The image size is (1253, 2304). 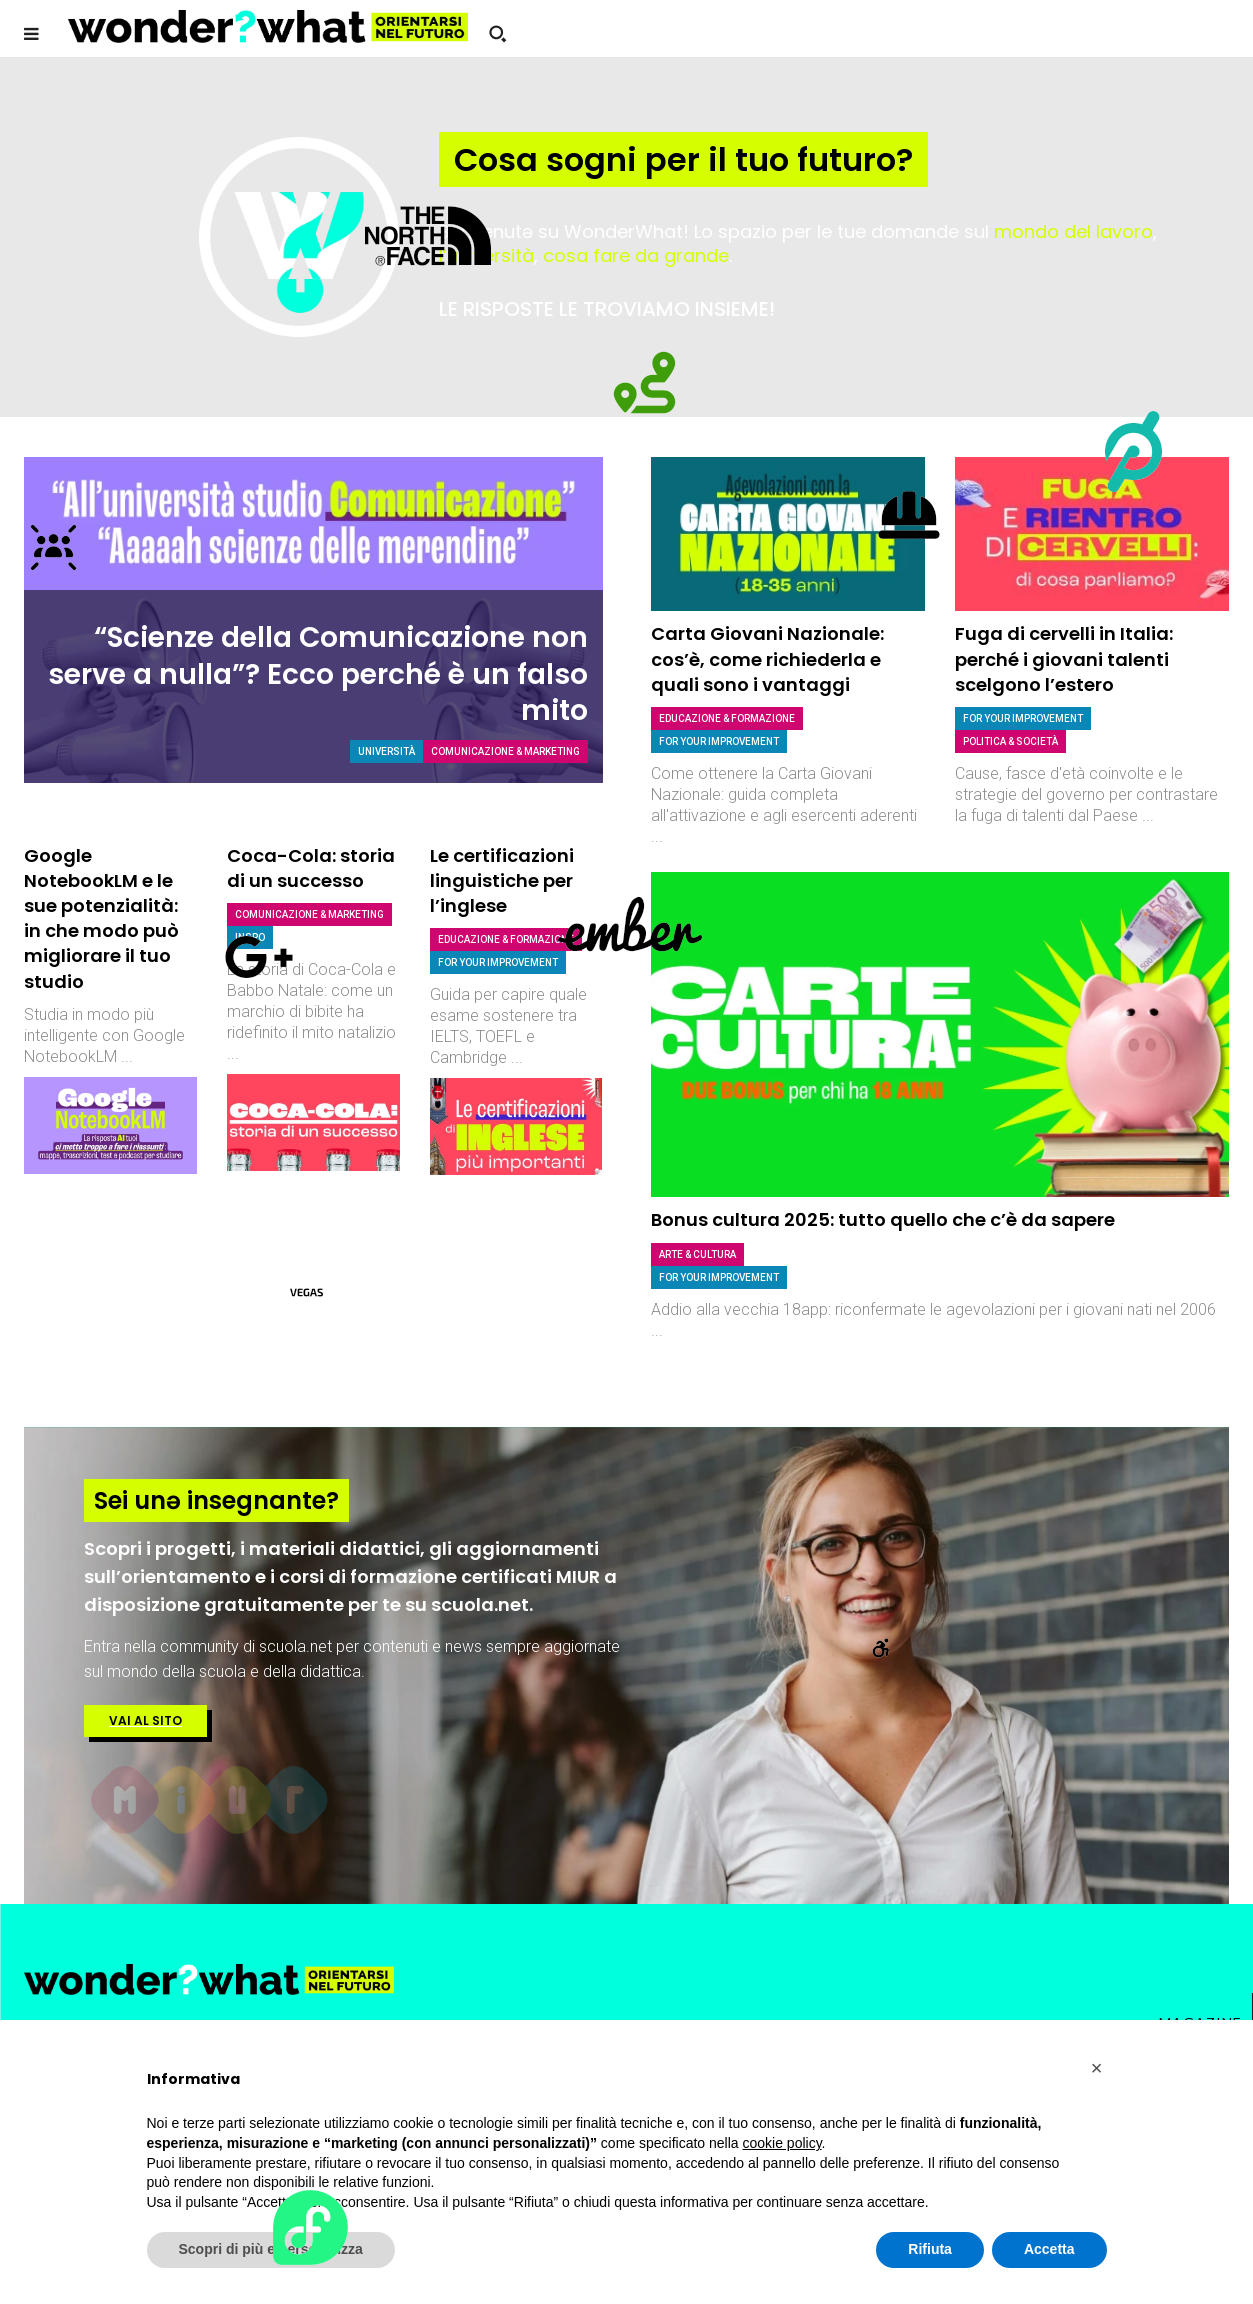 I want to click on ember.js framework logo, so click(x=630, y=937).